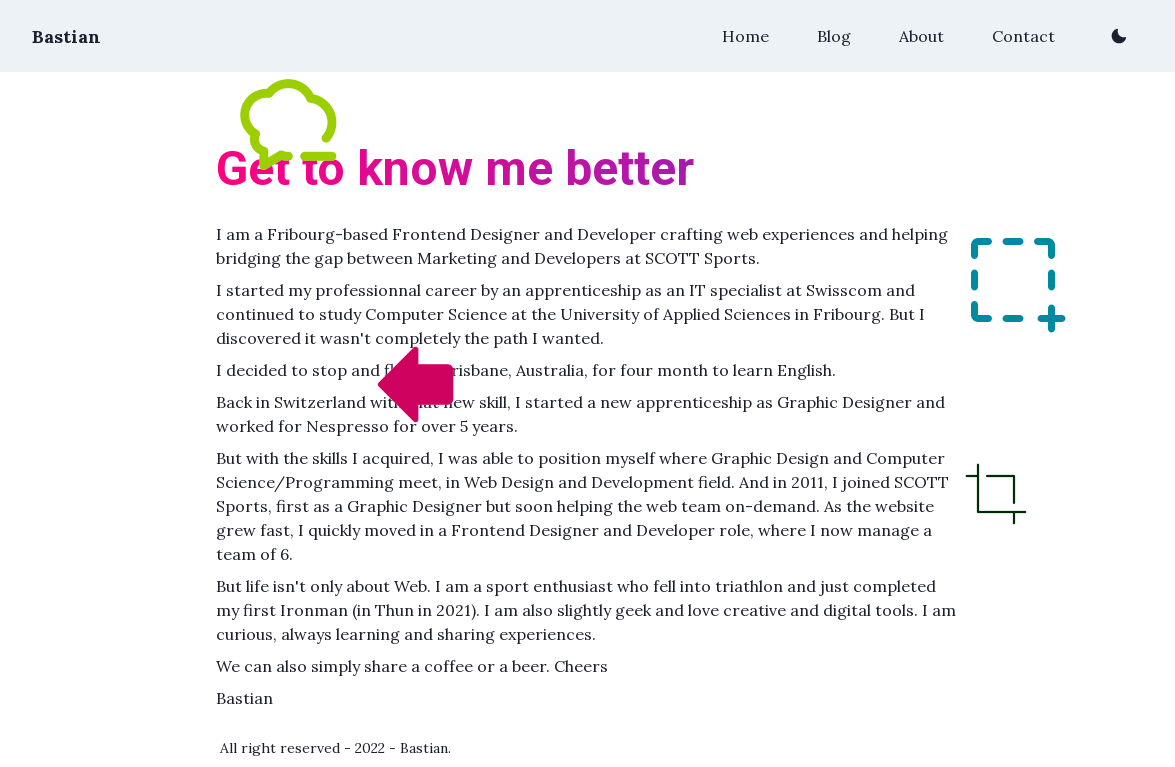 This screenshot has width=1175, height=767. Describe the element at coordinates (996, 494) in the screenshot. I see `crop an image` at that location.